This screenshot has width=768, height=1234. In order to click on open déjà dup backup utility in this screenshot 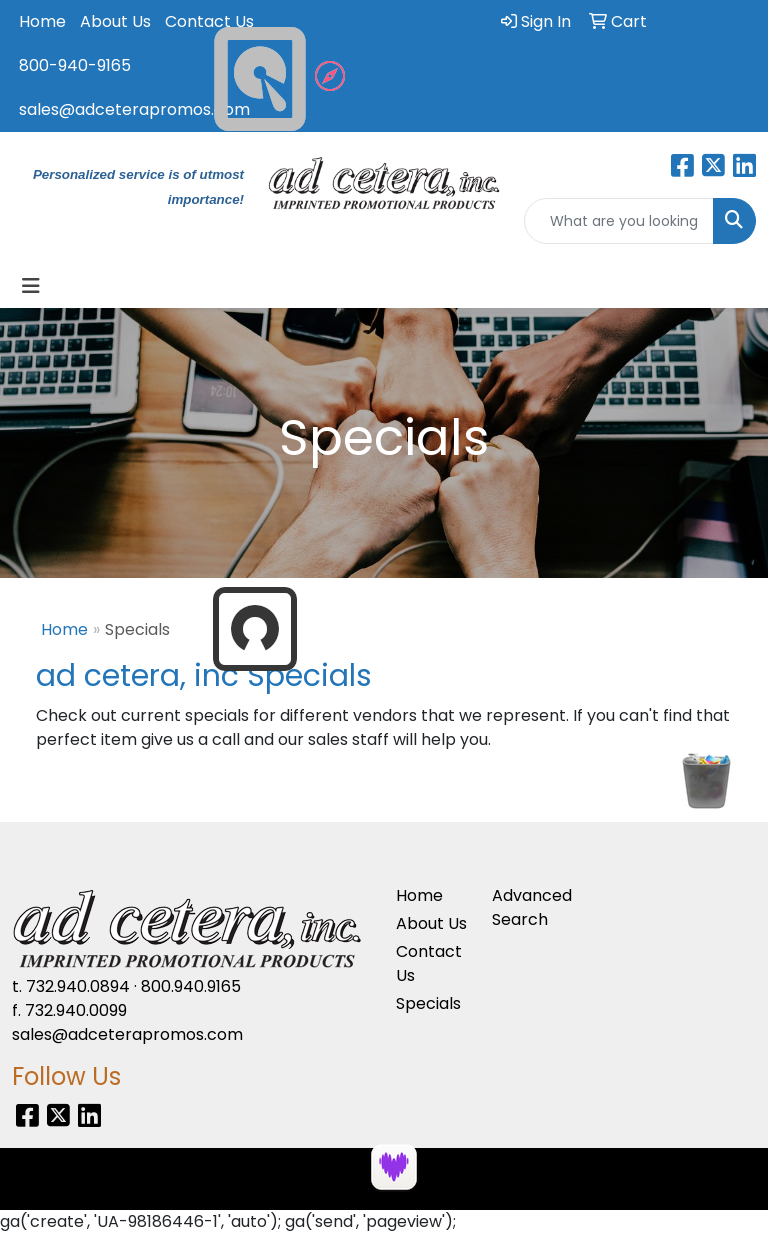, I will do `click(255, 629)`.